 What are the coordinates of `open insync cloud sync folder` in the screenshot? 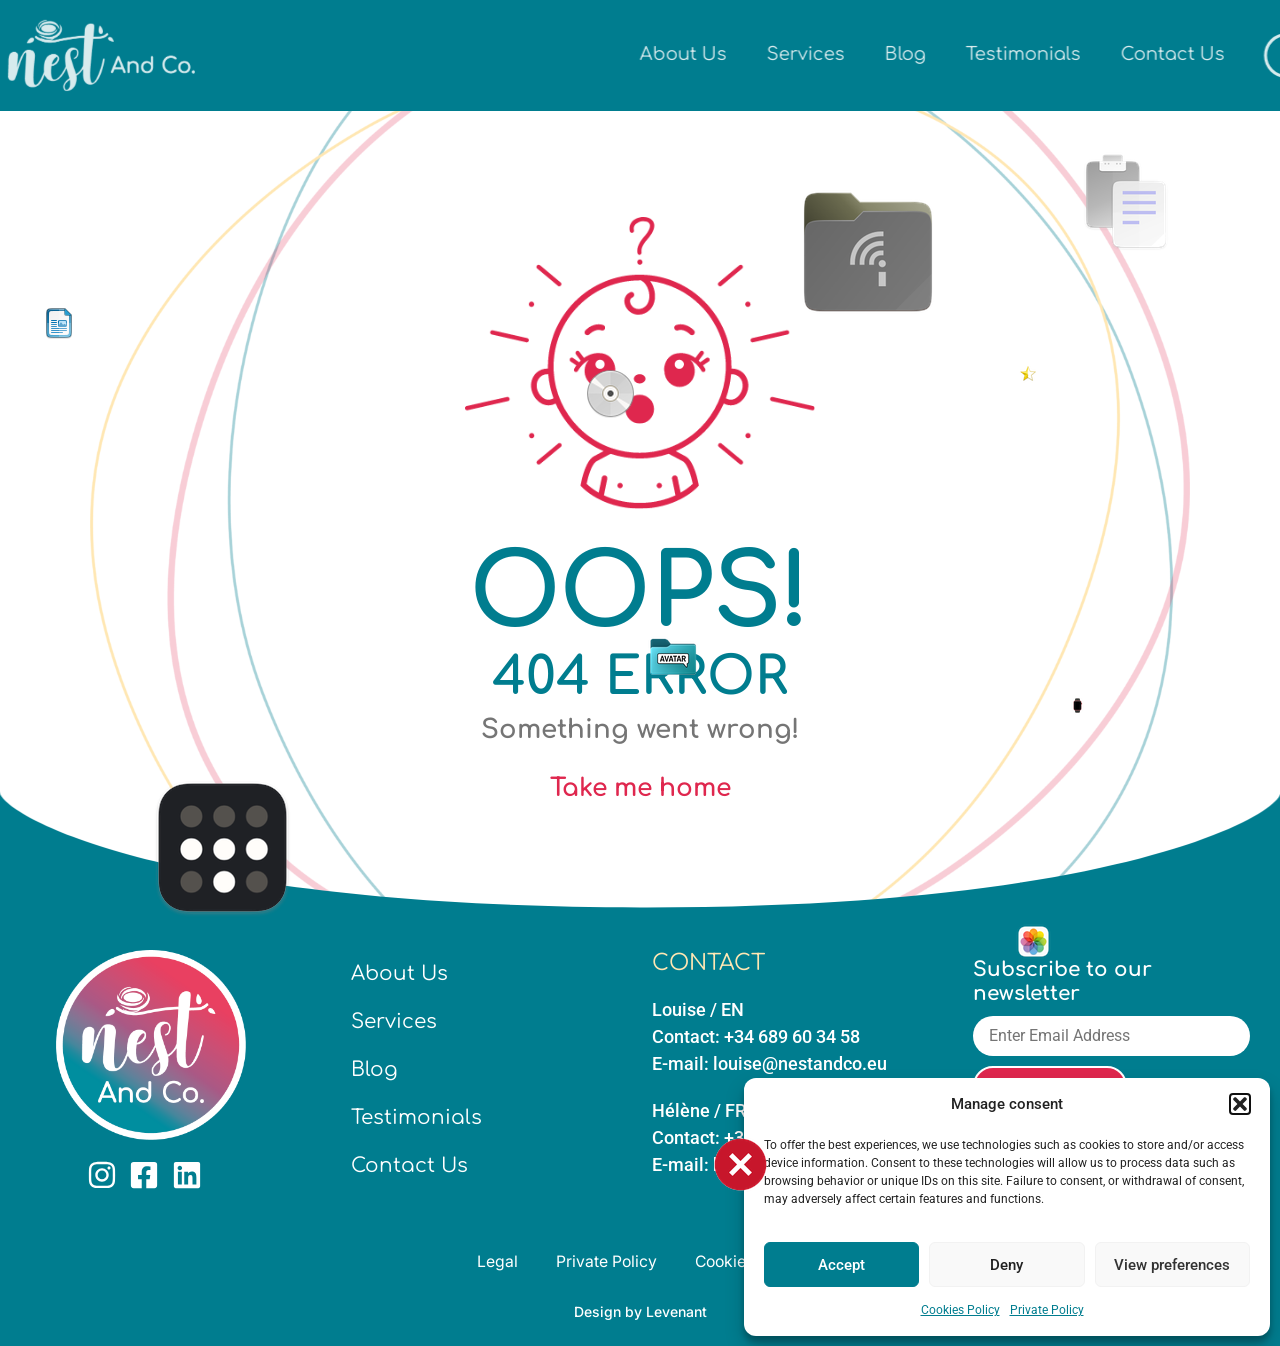 It's located at (868, 252).